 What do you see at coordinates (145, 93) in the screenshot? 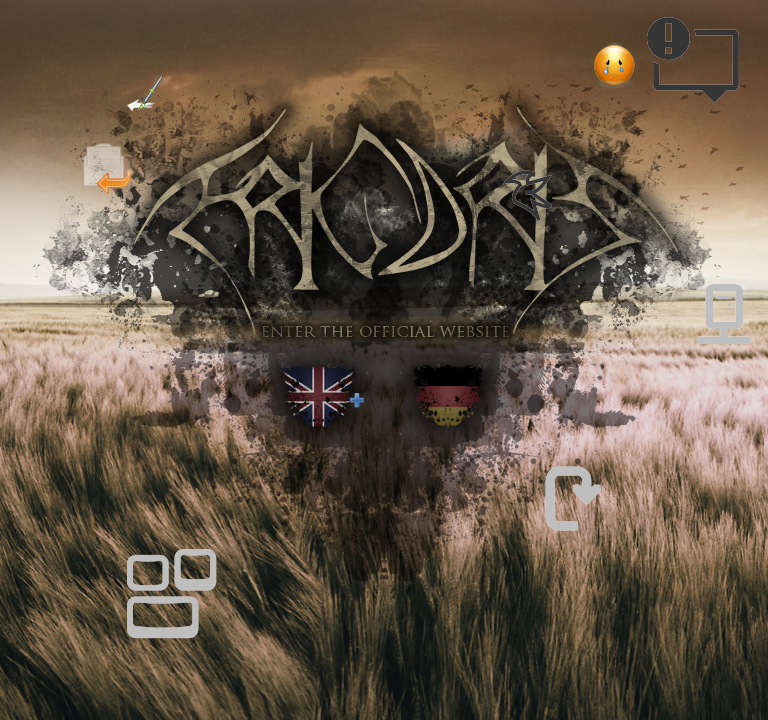
I see `switch text direction to right-to-left` at bounding box center [145, 93].